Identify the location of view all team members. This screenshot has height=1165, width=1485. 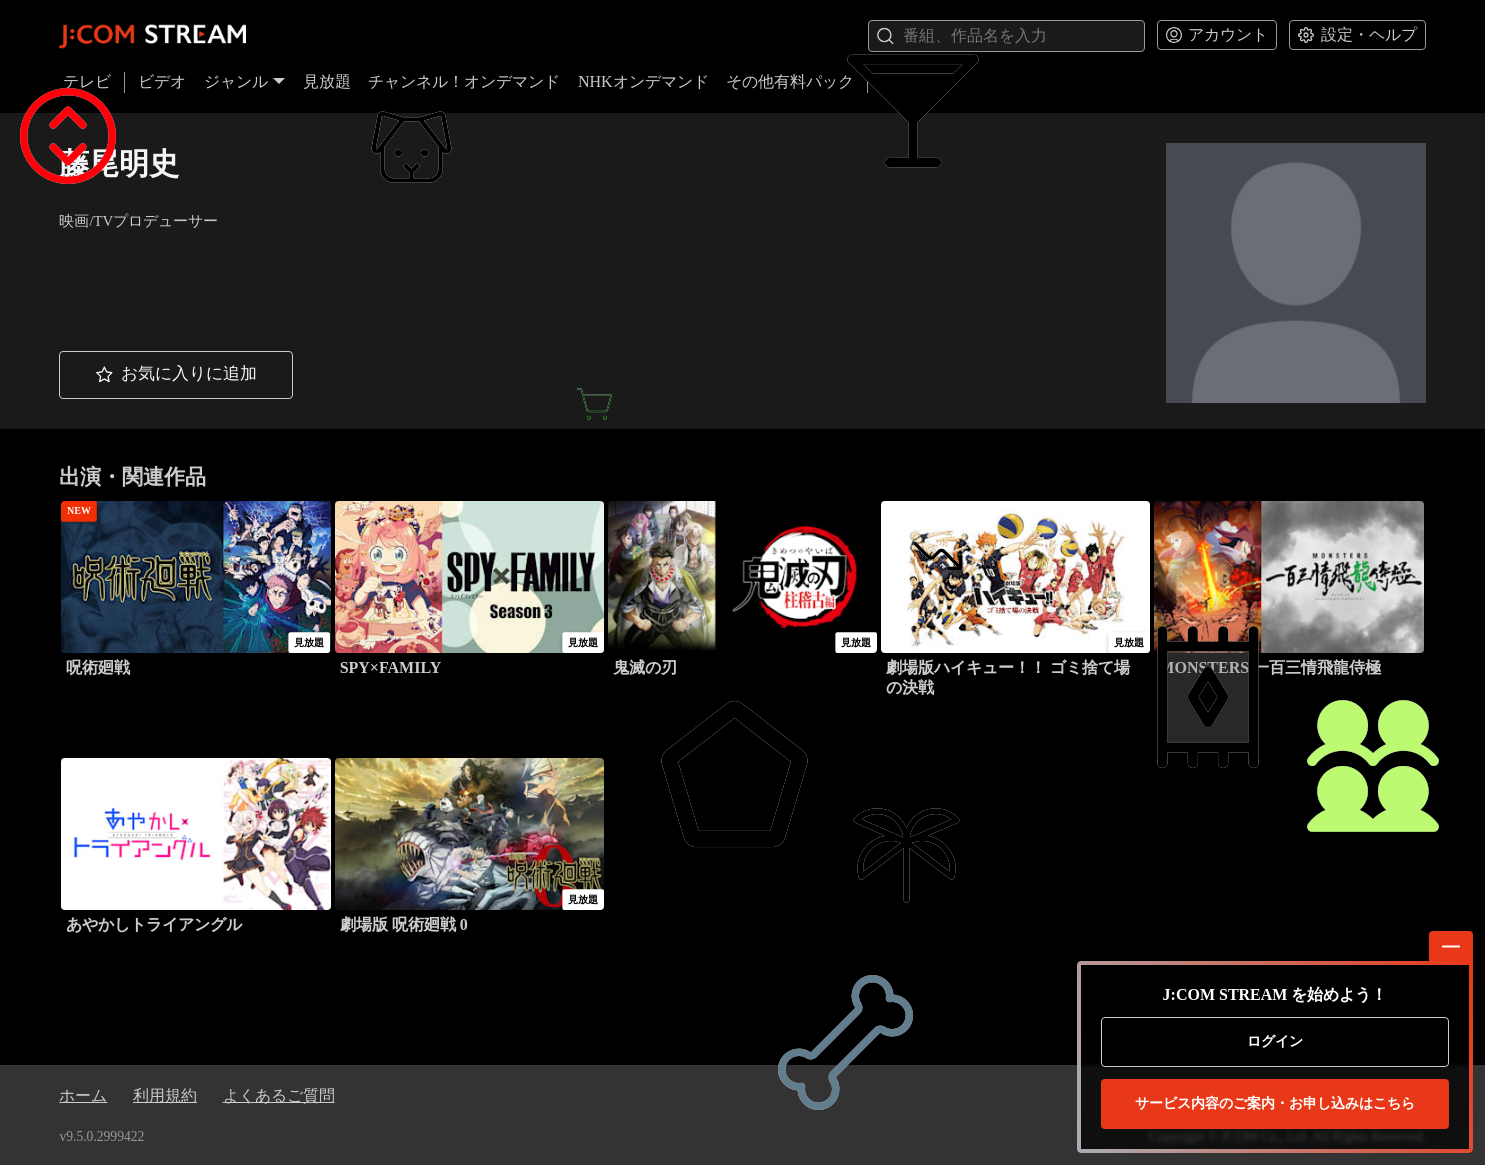
(1373, 766).